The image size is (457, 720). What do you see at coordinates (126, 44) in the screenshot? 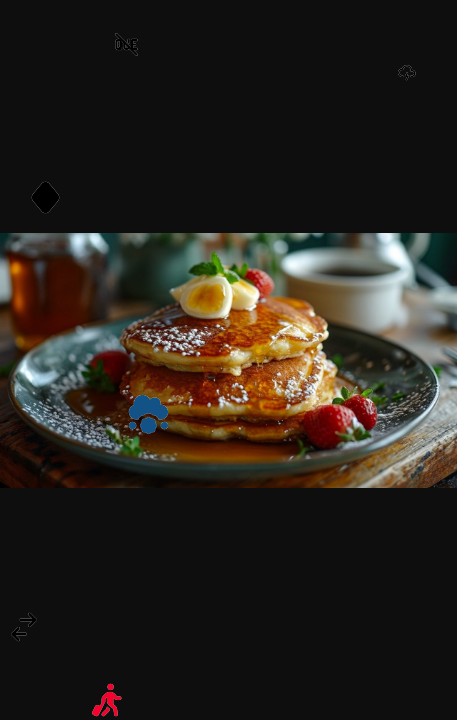
I see `disable HTTP request queue` at bounding box center [126, 44].